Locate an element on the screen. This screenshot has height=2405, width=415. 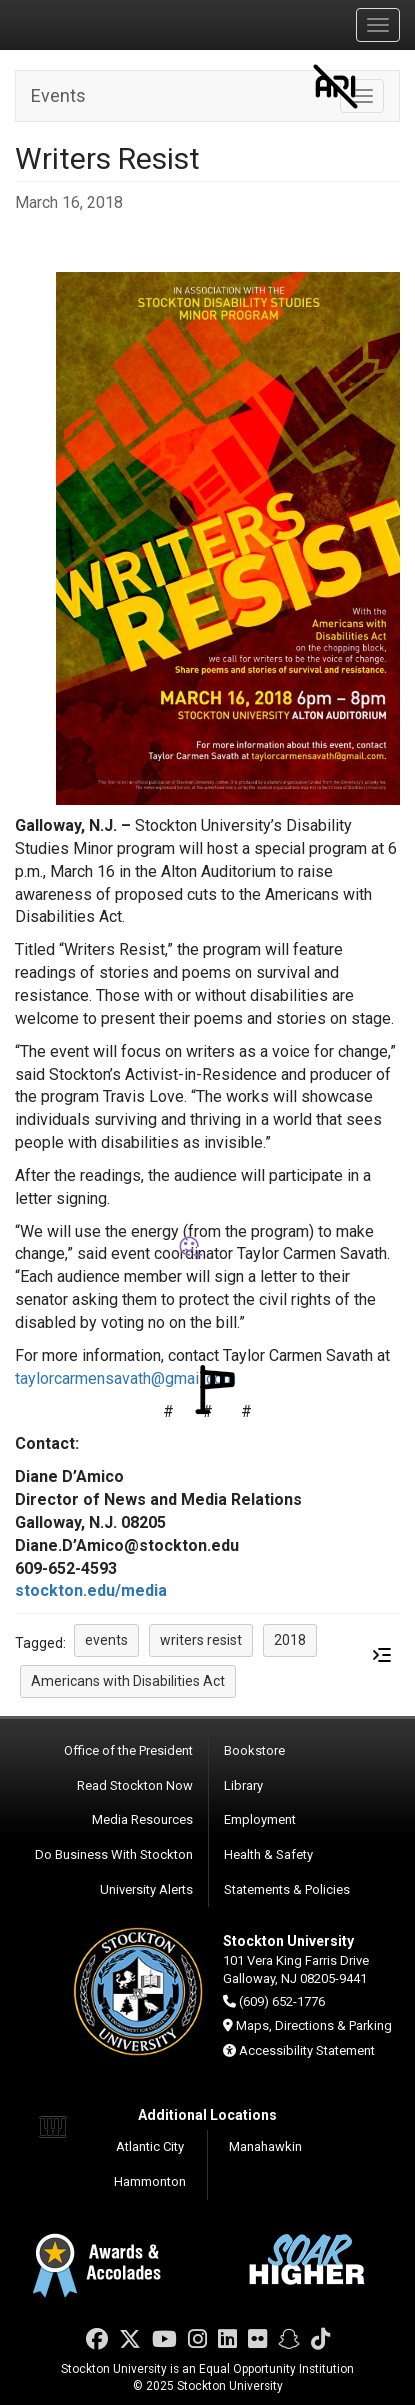
add a reaction to a message is located at coordinates (190, 1247).